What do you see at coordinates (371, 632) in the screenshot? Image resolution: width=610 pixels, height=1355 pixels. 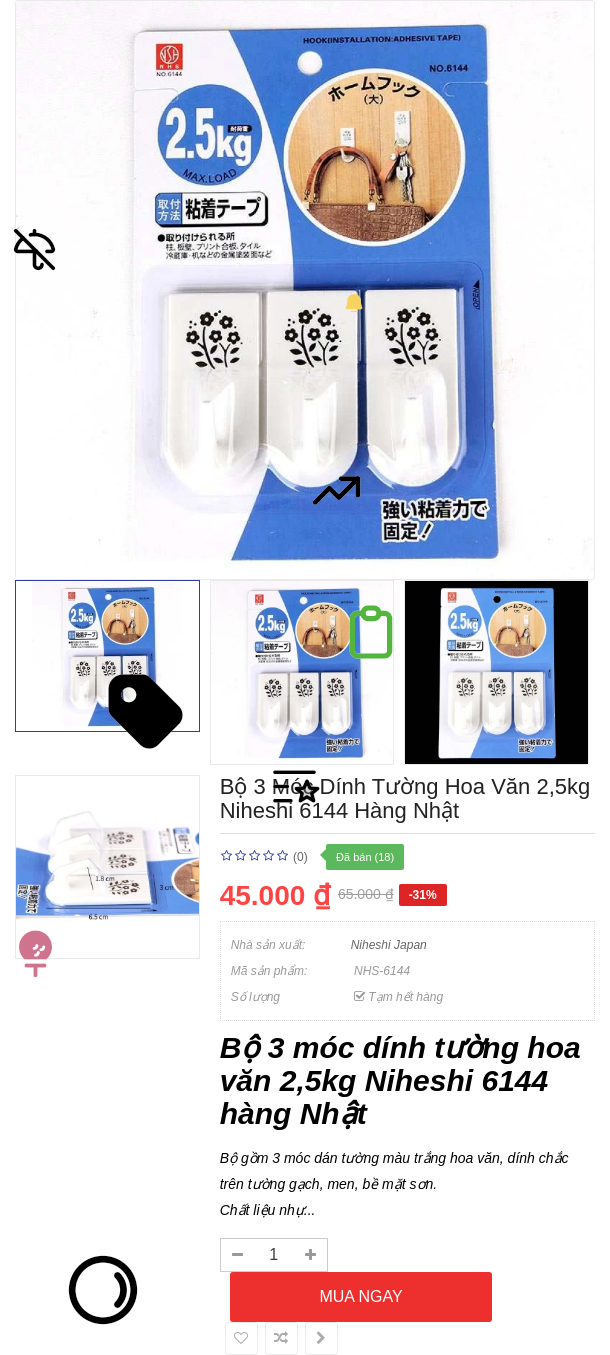 I see `copy to clipboard` at bounding box center [371, 632].